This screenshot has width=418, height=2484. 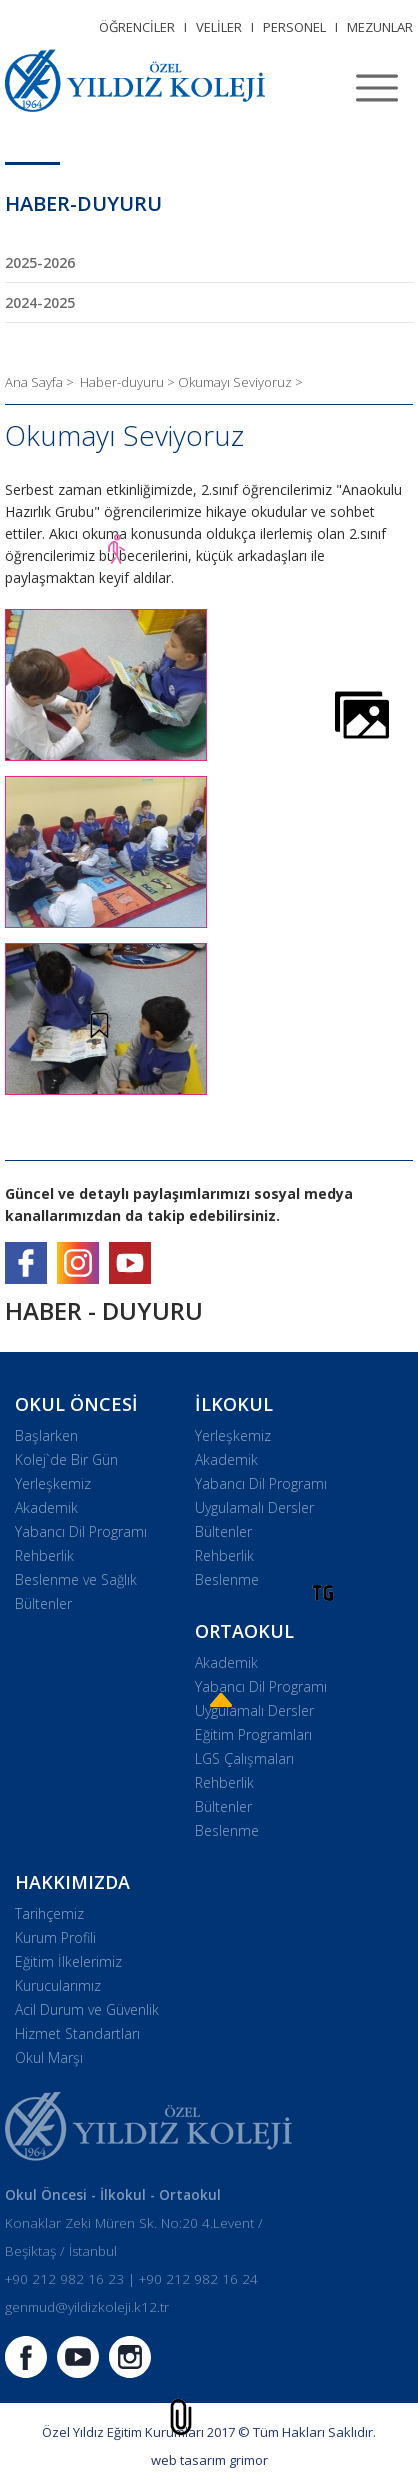 What do you see at coordinates (117, 549) in the screenshot?
I see `select walking directions` at bounding box center [117, 549].